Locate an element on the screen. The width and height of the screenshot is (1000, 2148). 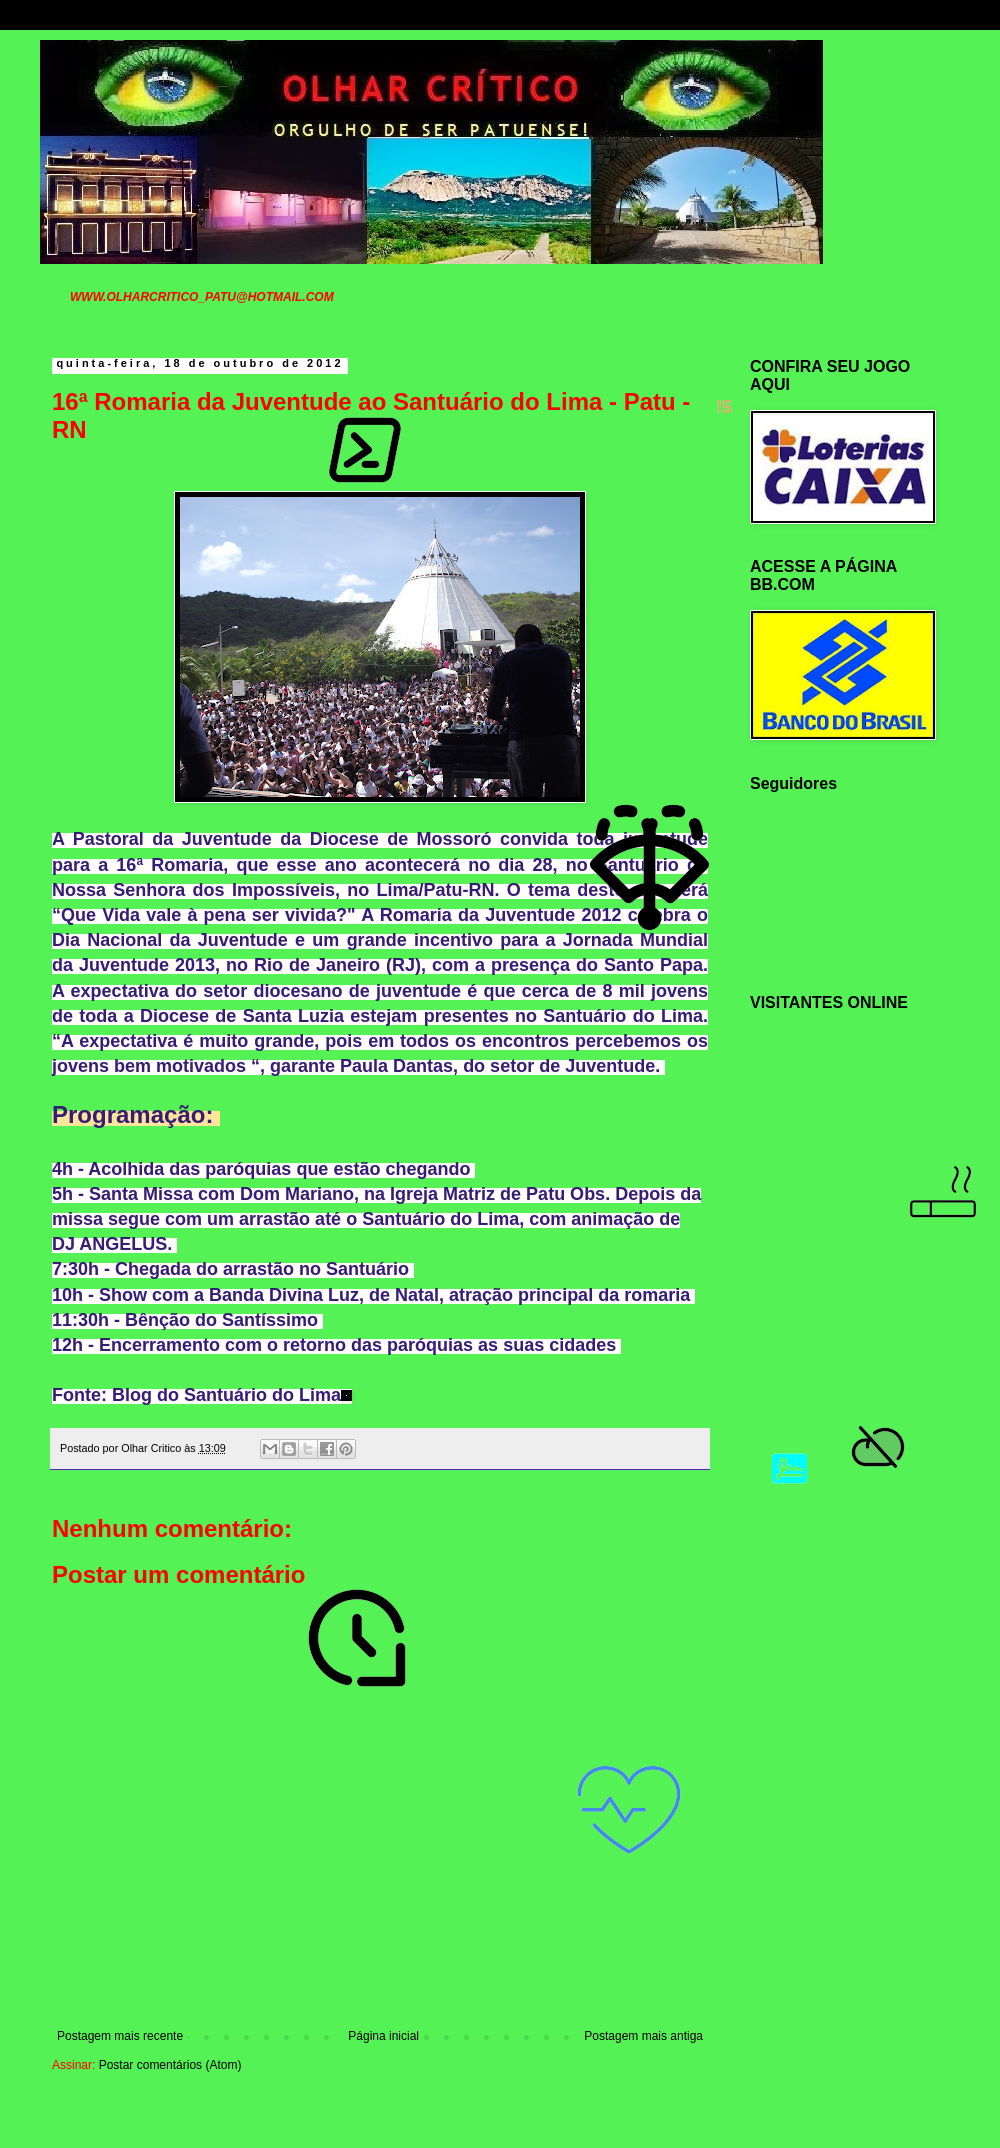
add your signature to a document is located at coordinates (789, 1468).